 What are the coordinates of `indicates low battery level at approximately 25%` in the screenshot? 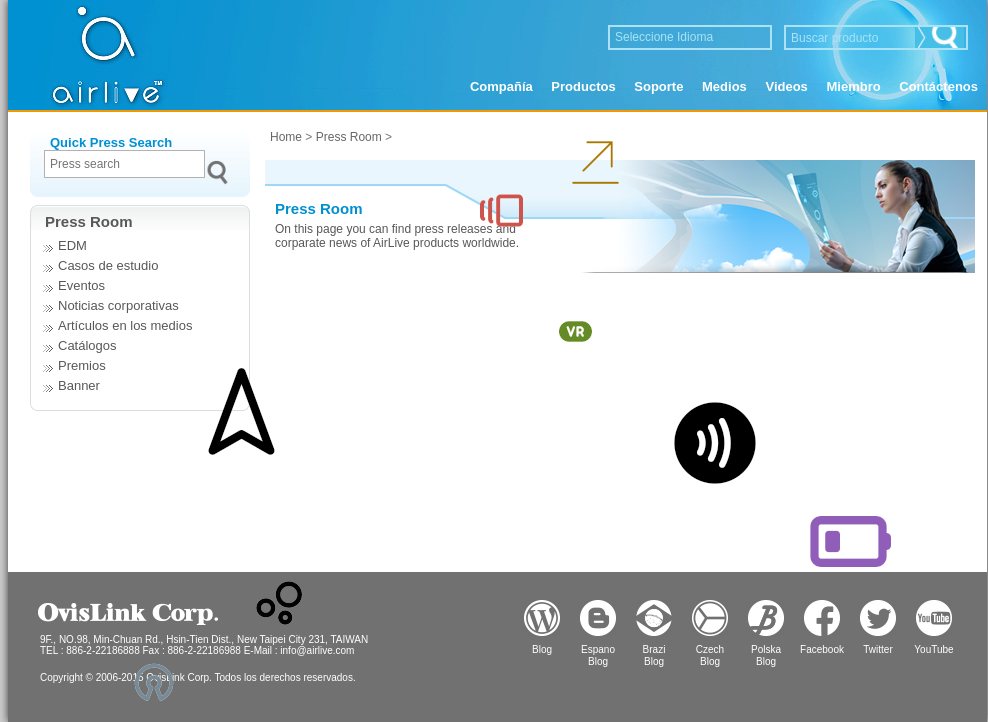 It's located at (848, 541).